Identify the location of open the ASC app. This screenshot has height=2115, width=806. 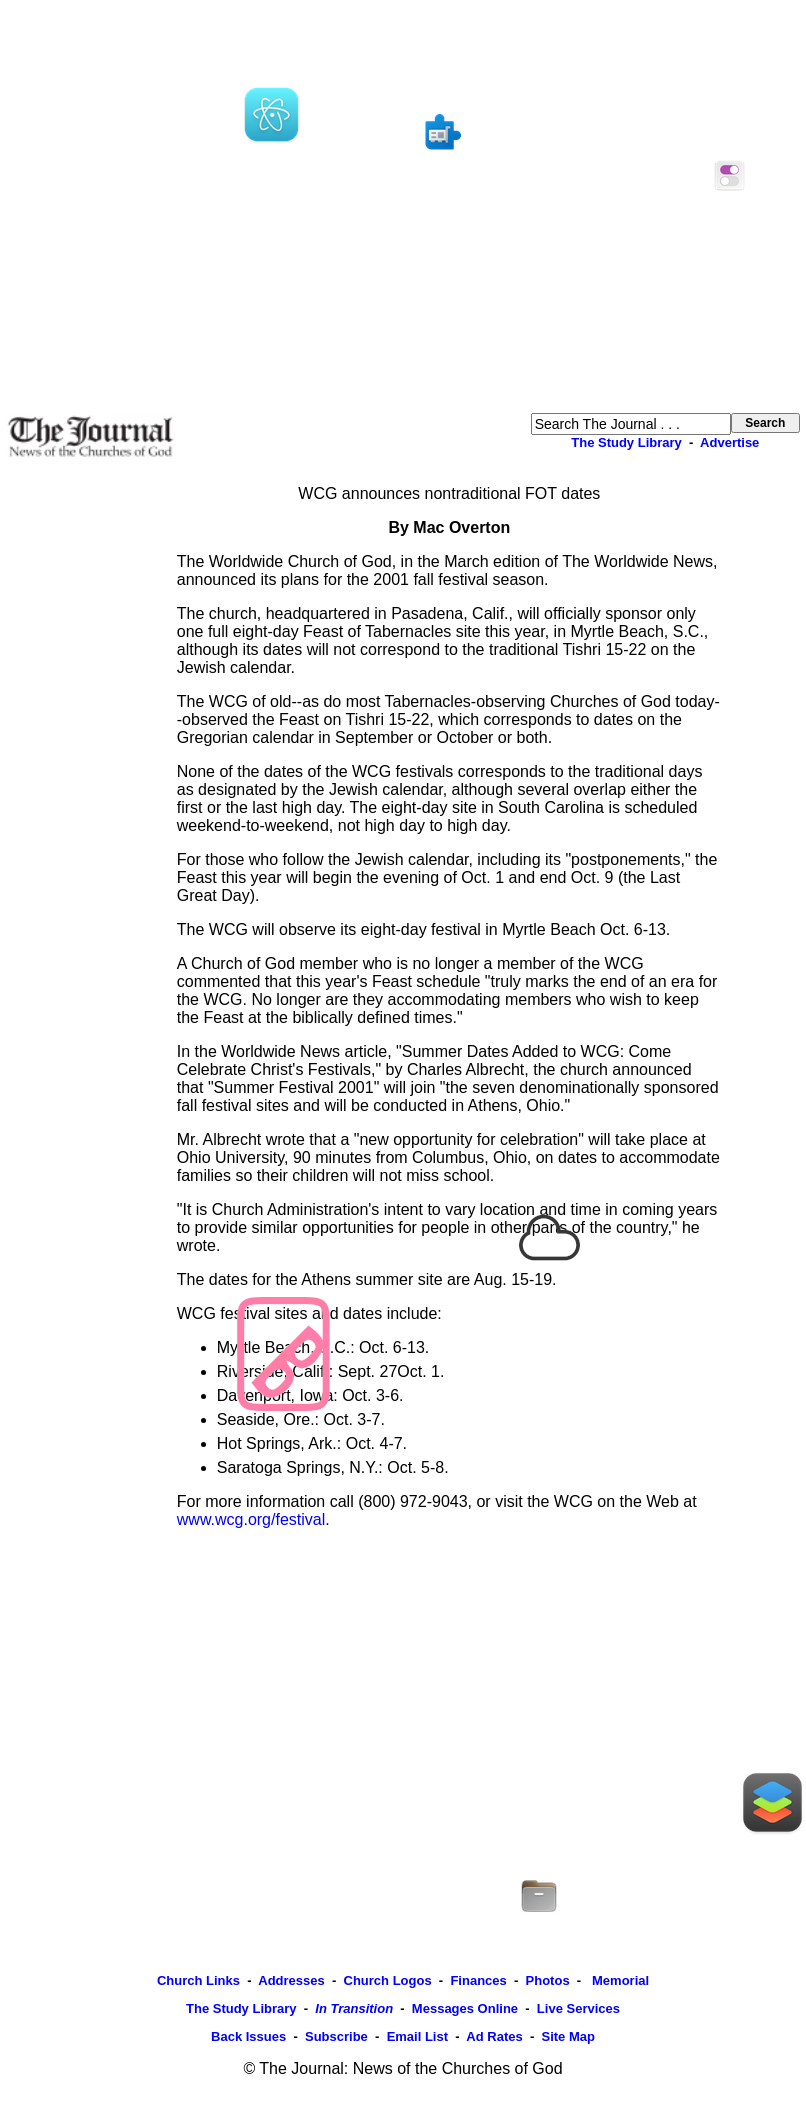
(772, 1802).